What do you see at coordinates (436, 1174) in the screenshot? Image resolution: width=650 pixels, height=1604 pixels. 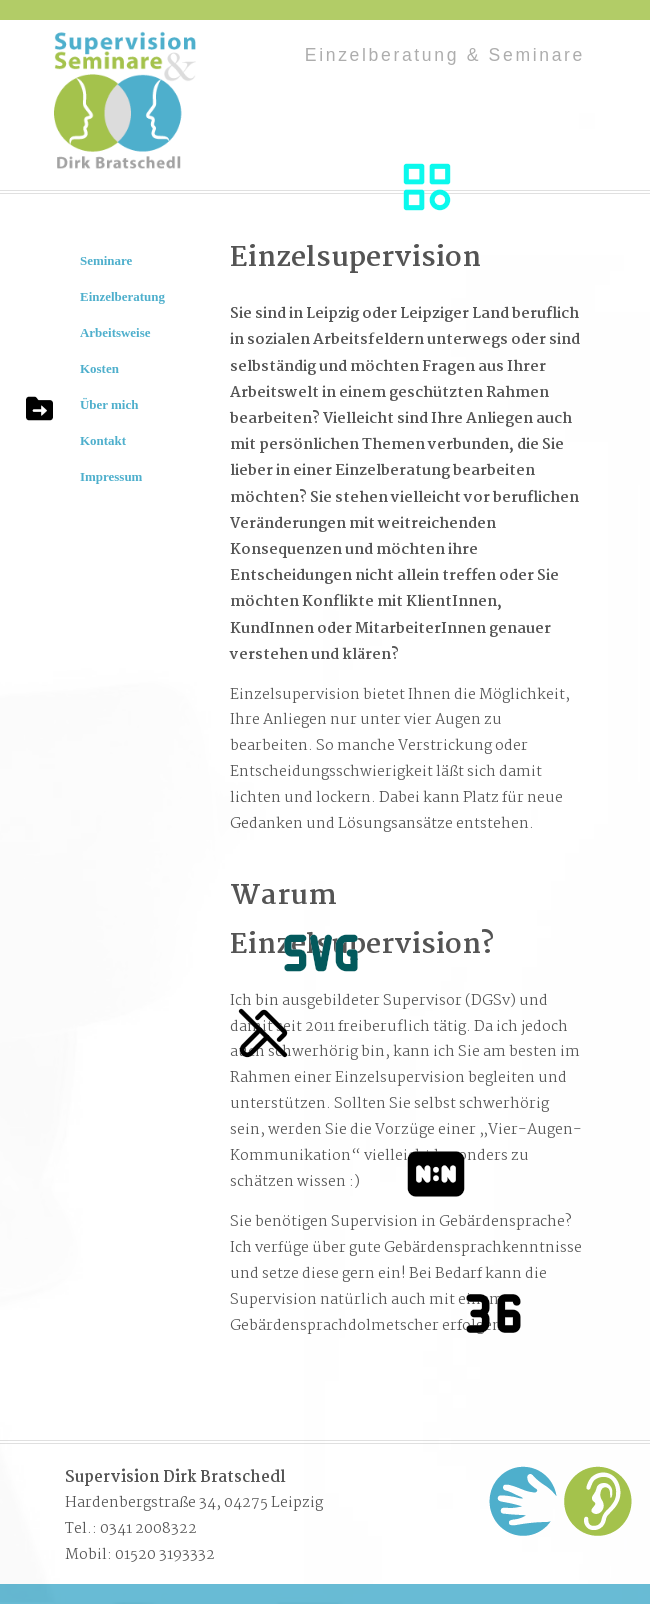 I see `indicates a many-to-many database relationship` at bounding box center [436, 1174].